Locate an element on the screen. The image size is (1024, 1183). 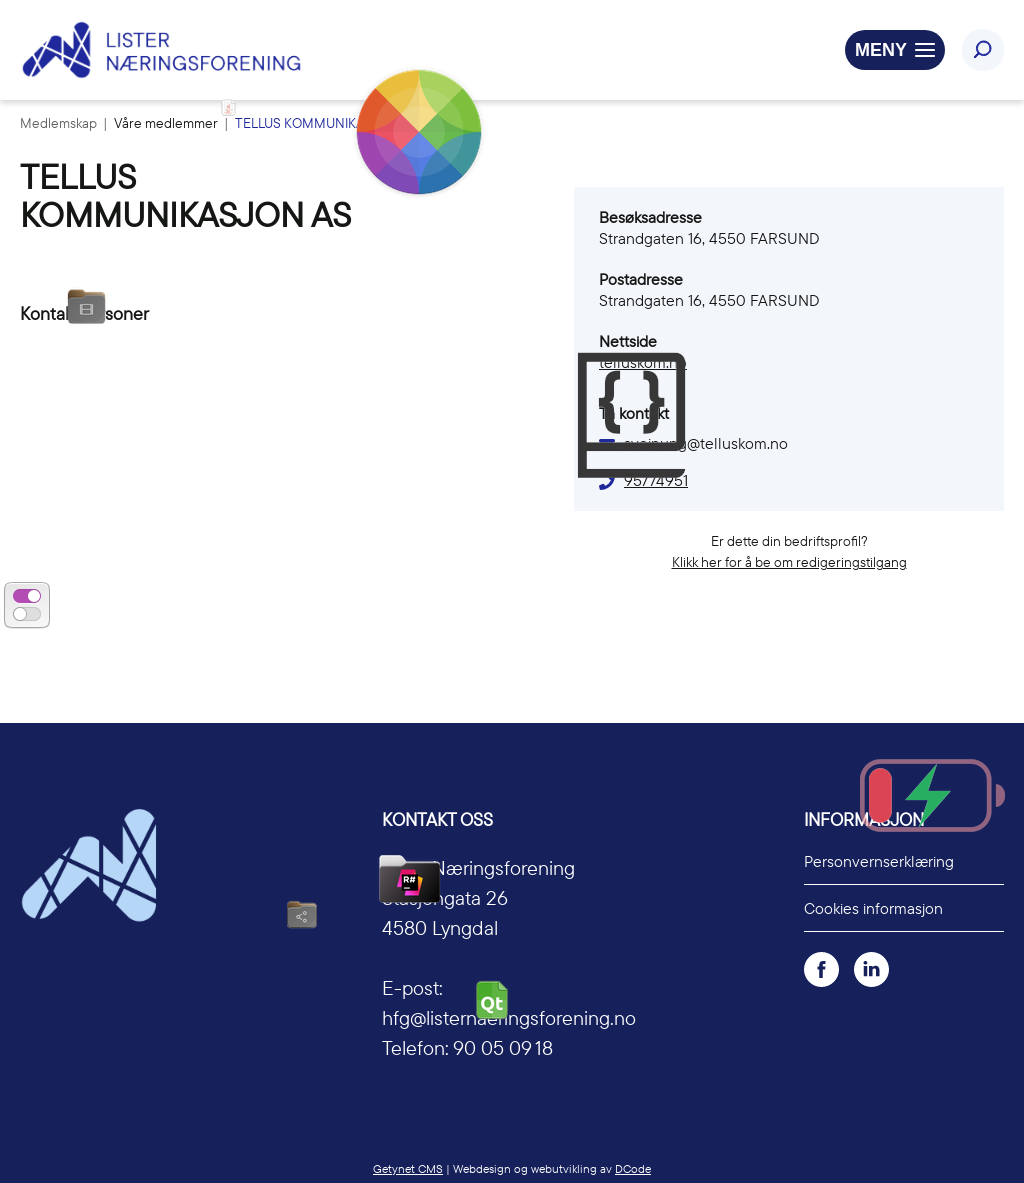
a QML source file used in Qt application development is located at coordinates (492, 1000).